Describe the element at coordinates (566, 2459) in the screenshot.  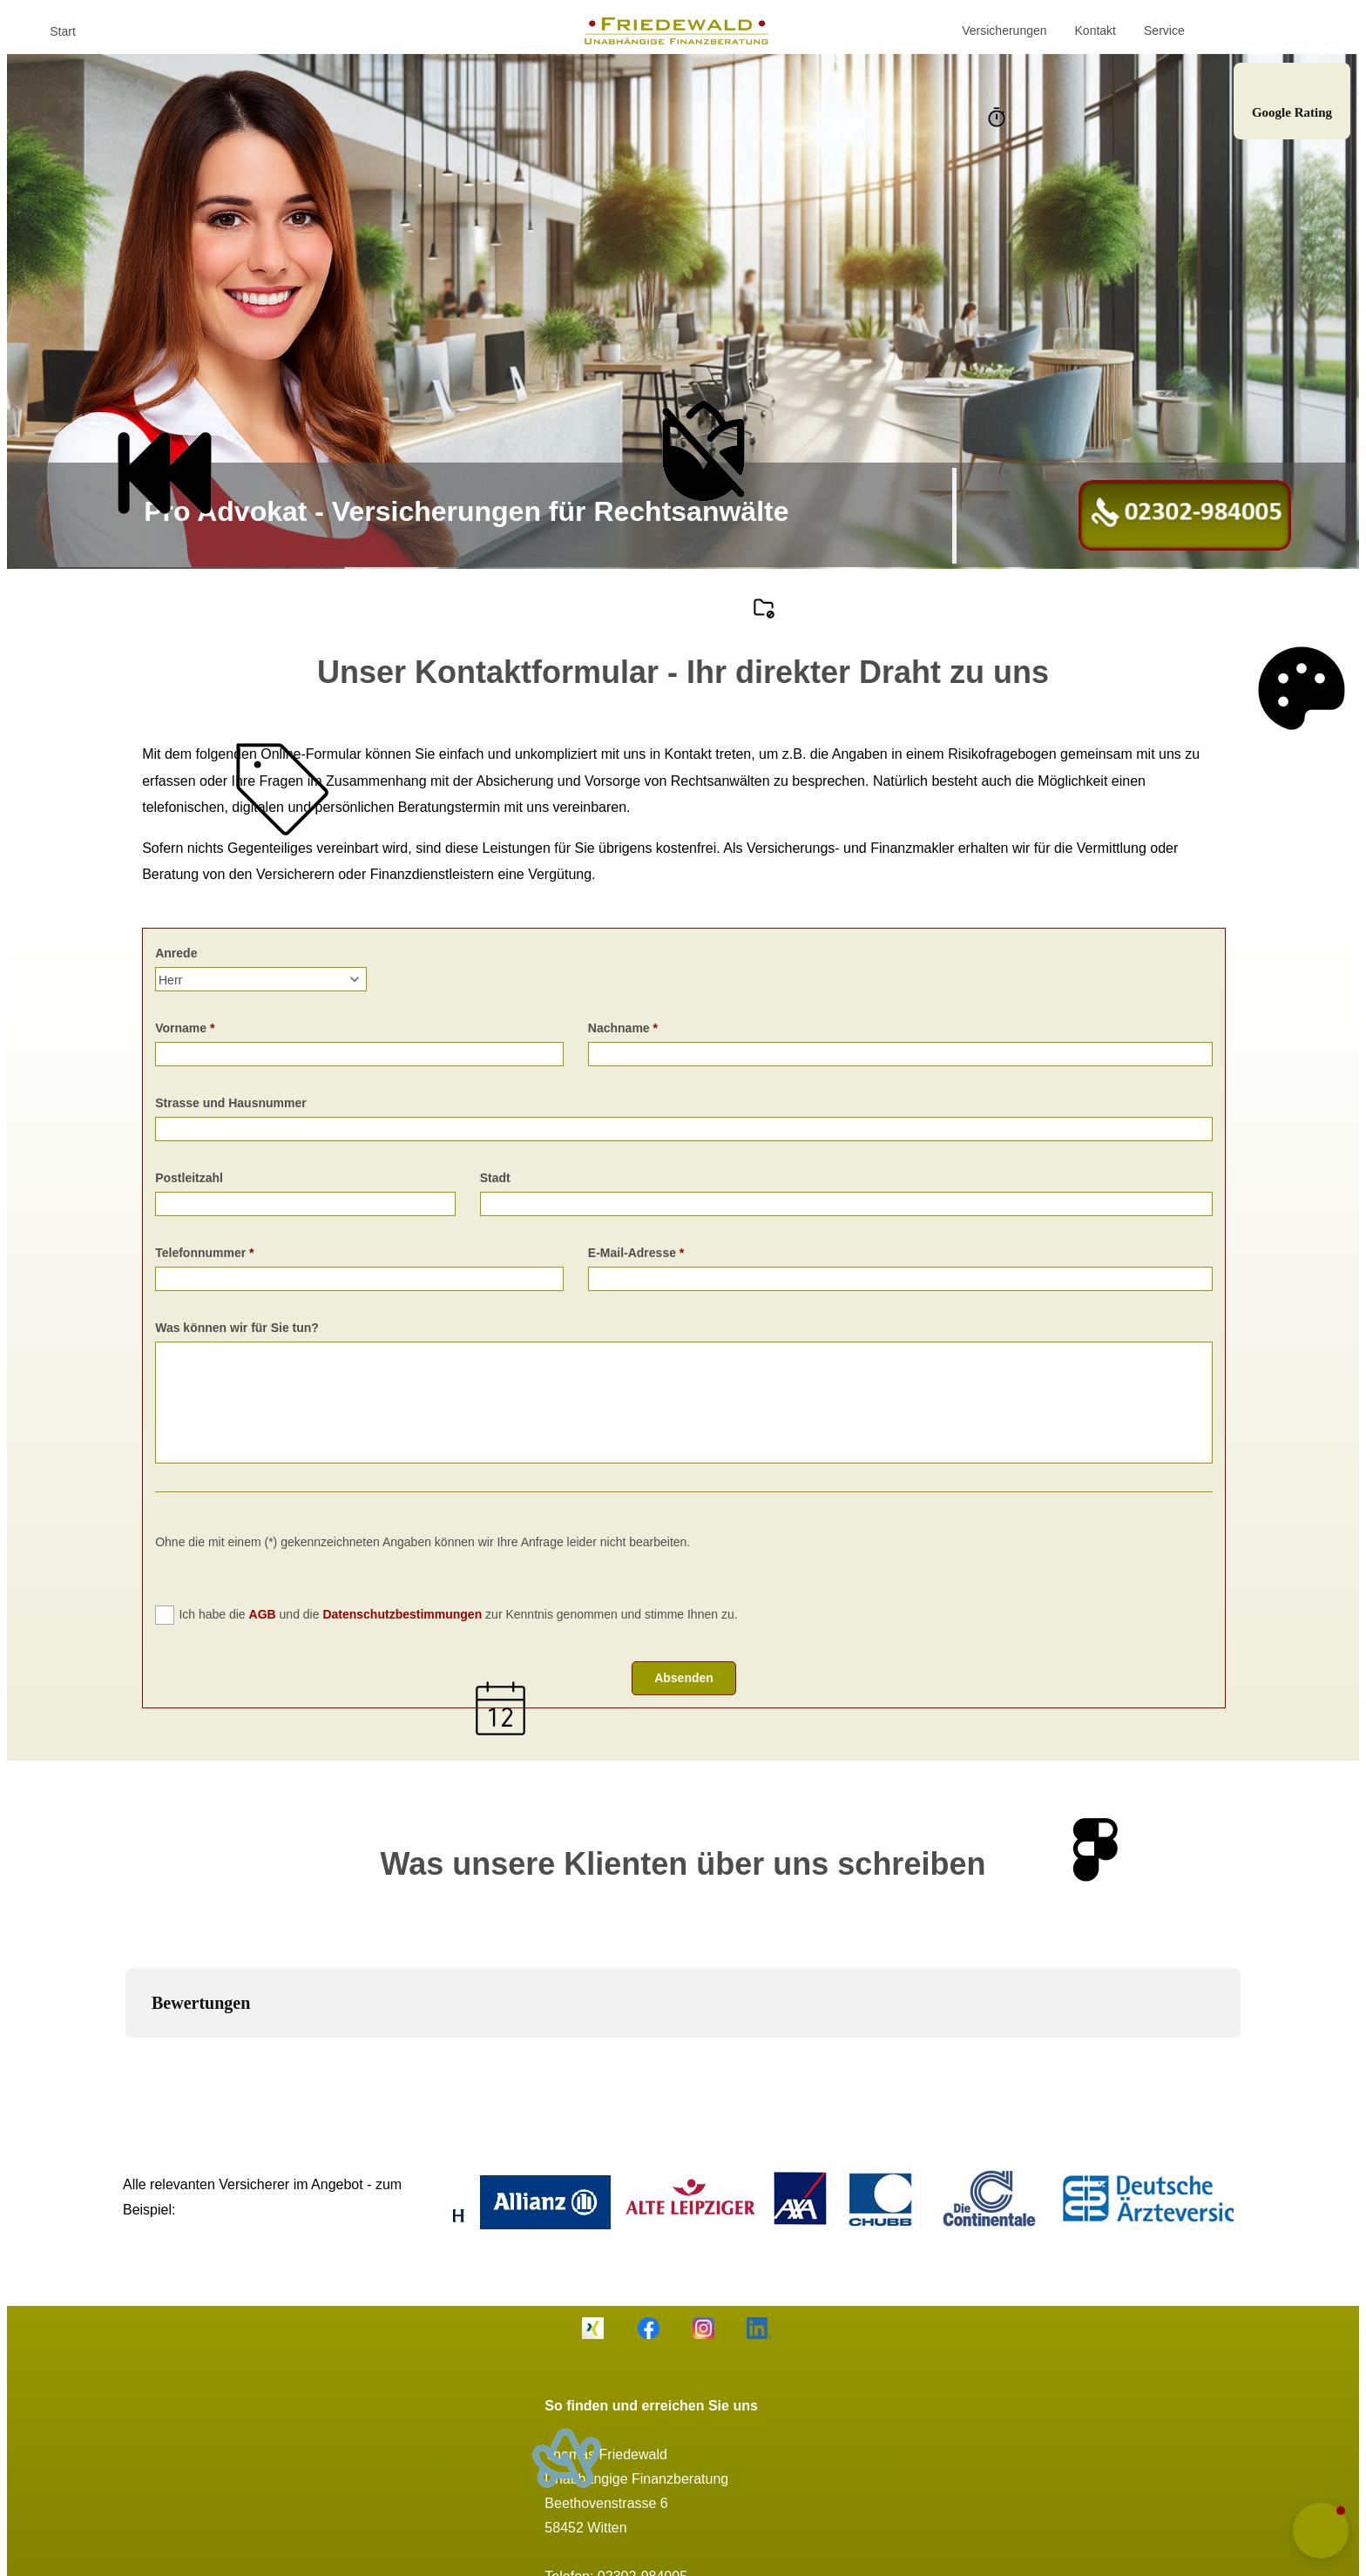
I see `open the Arc browser` at that location.